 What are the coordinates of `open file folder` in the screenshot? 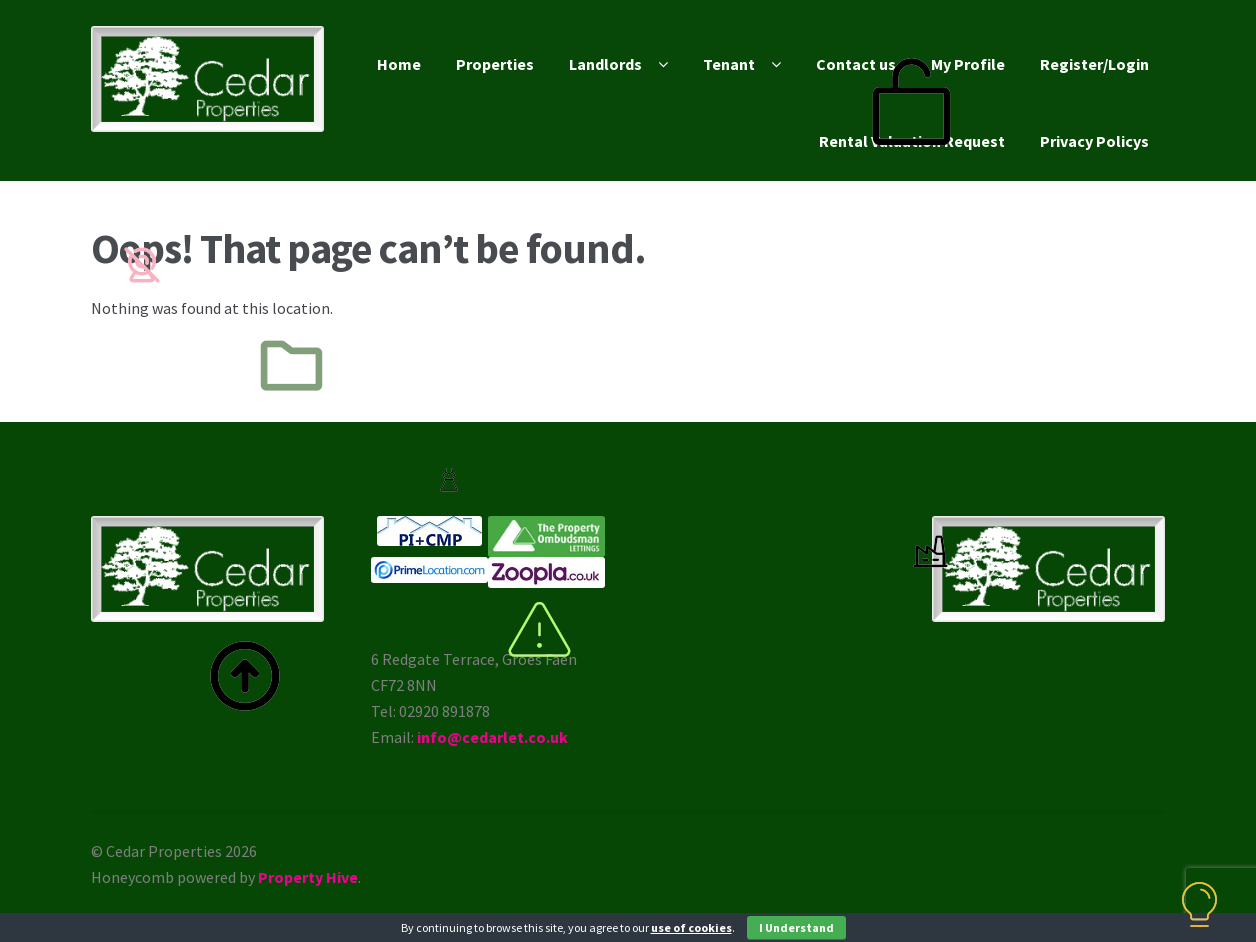 It's located at (291, 364).